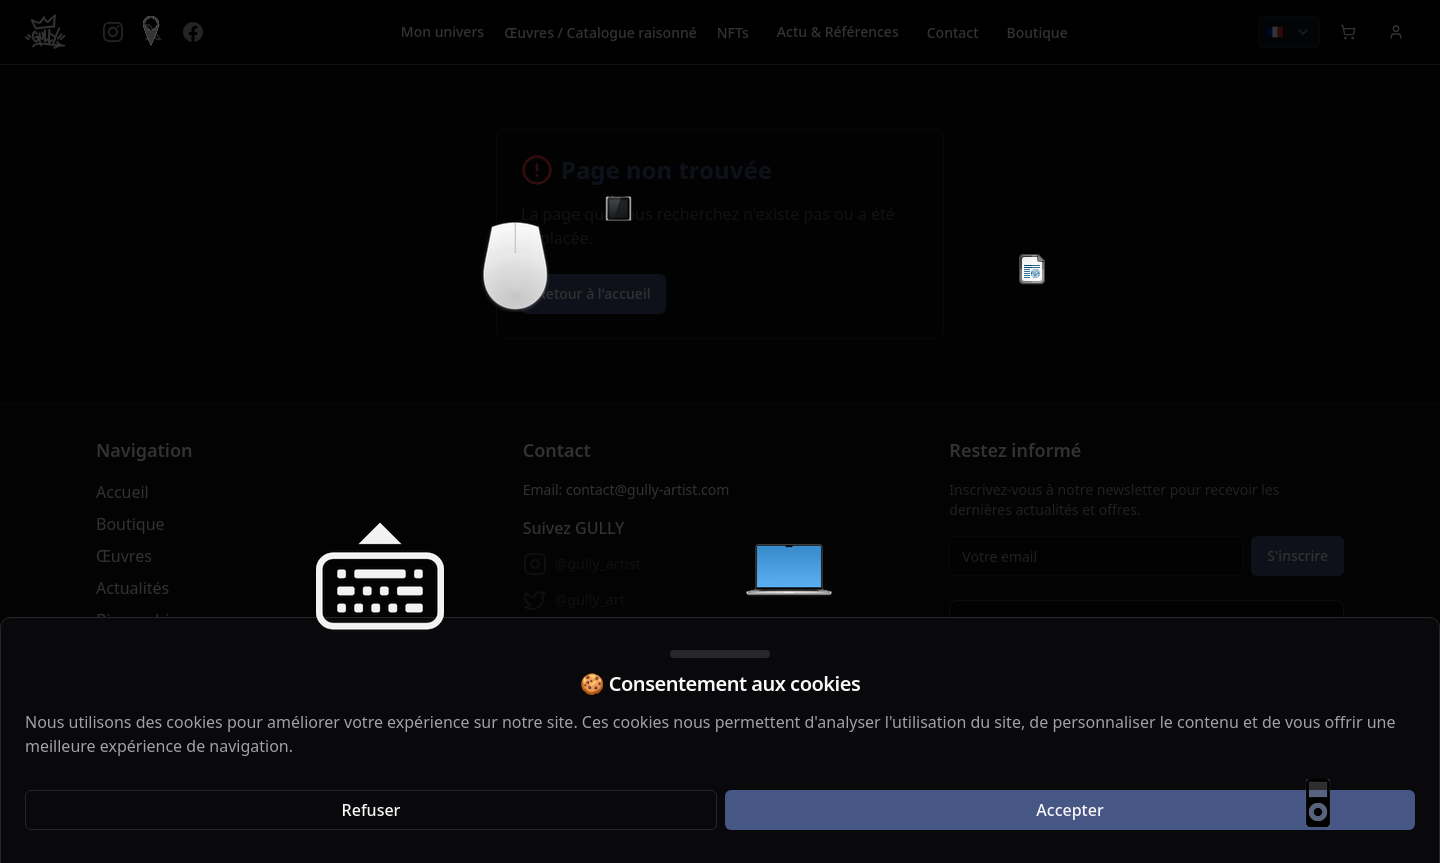  Describe the element at coordinates (516, 266) in the screenshot. I see `mouse input device settings` at that location.